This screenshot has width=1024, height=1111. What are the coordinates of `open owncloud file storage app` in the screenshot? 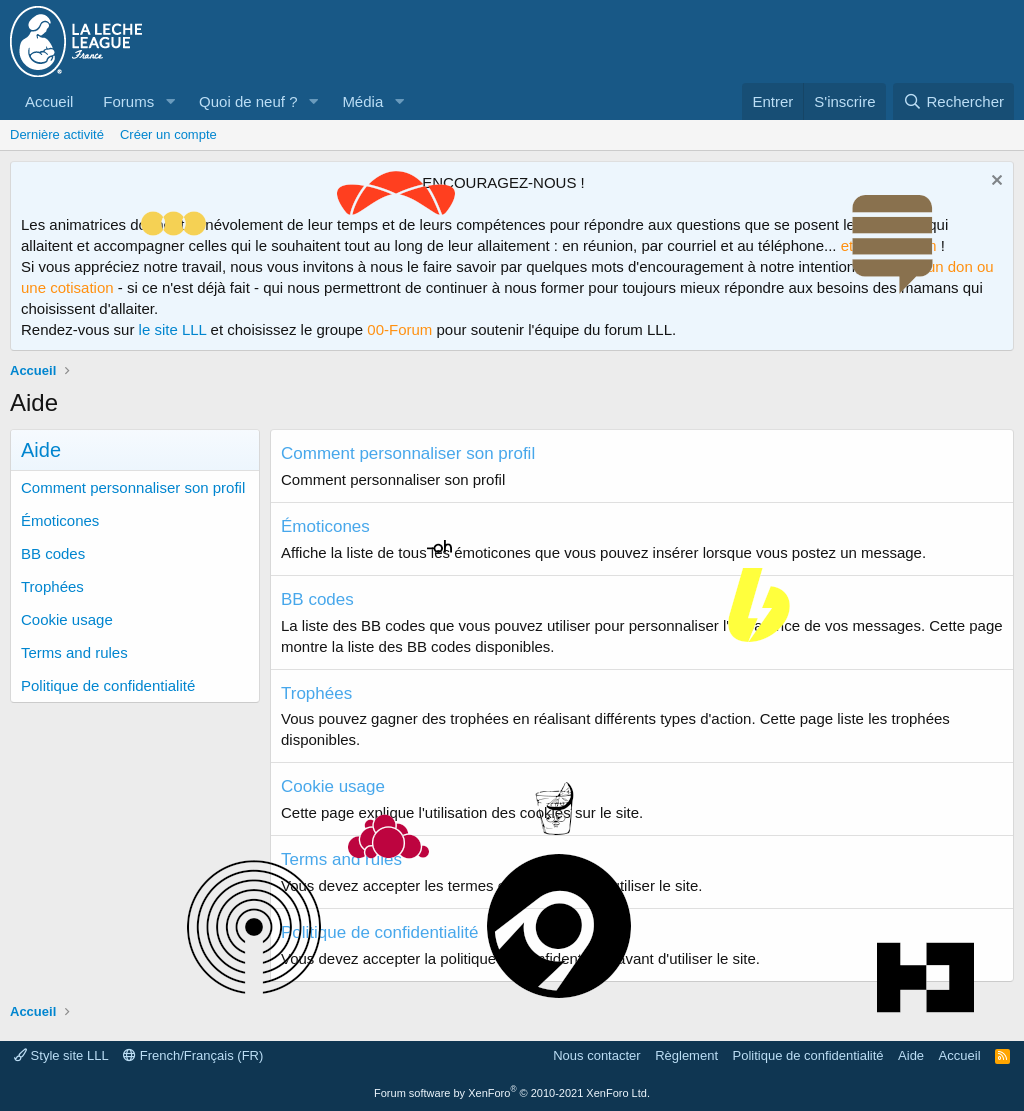 It's located at (388, 836).